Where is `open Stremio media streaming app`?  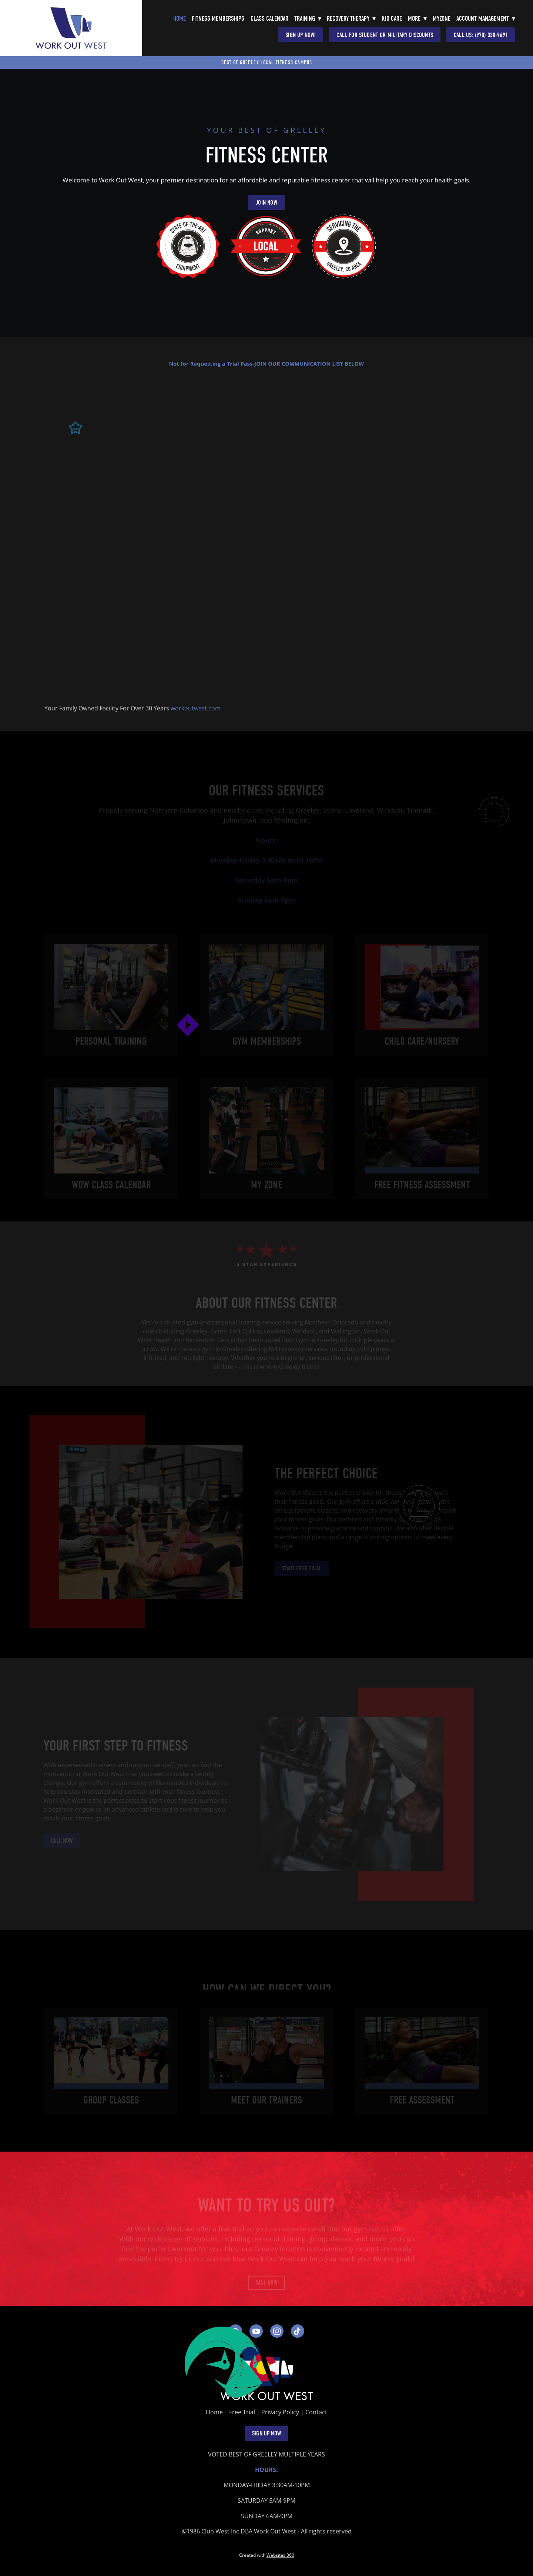
open Stremio media streaming app is located at coordinates (188, 1025).